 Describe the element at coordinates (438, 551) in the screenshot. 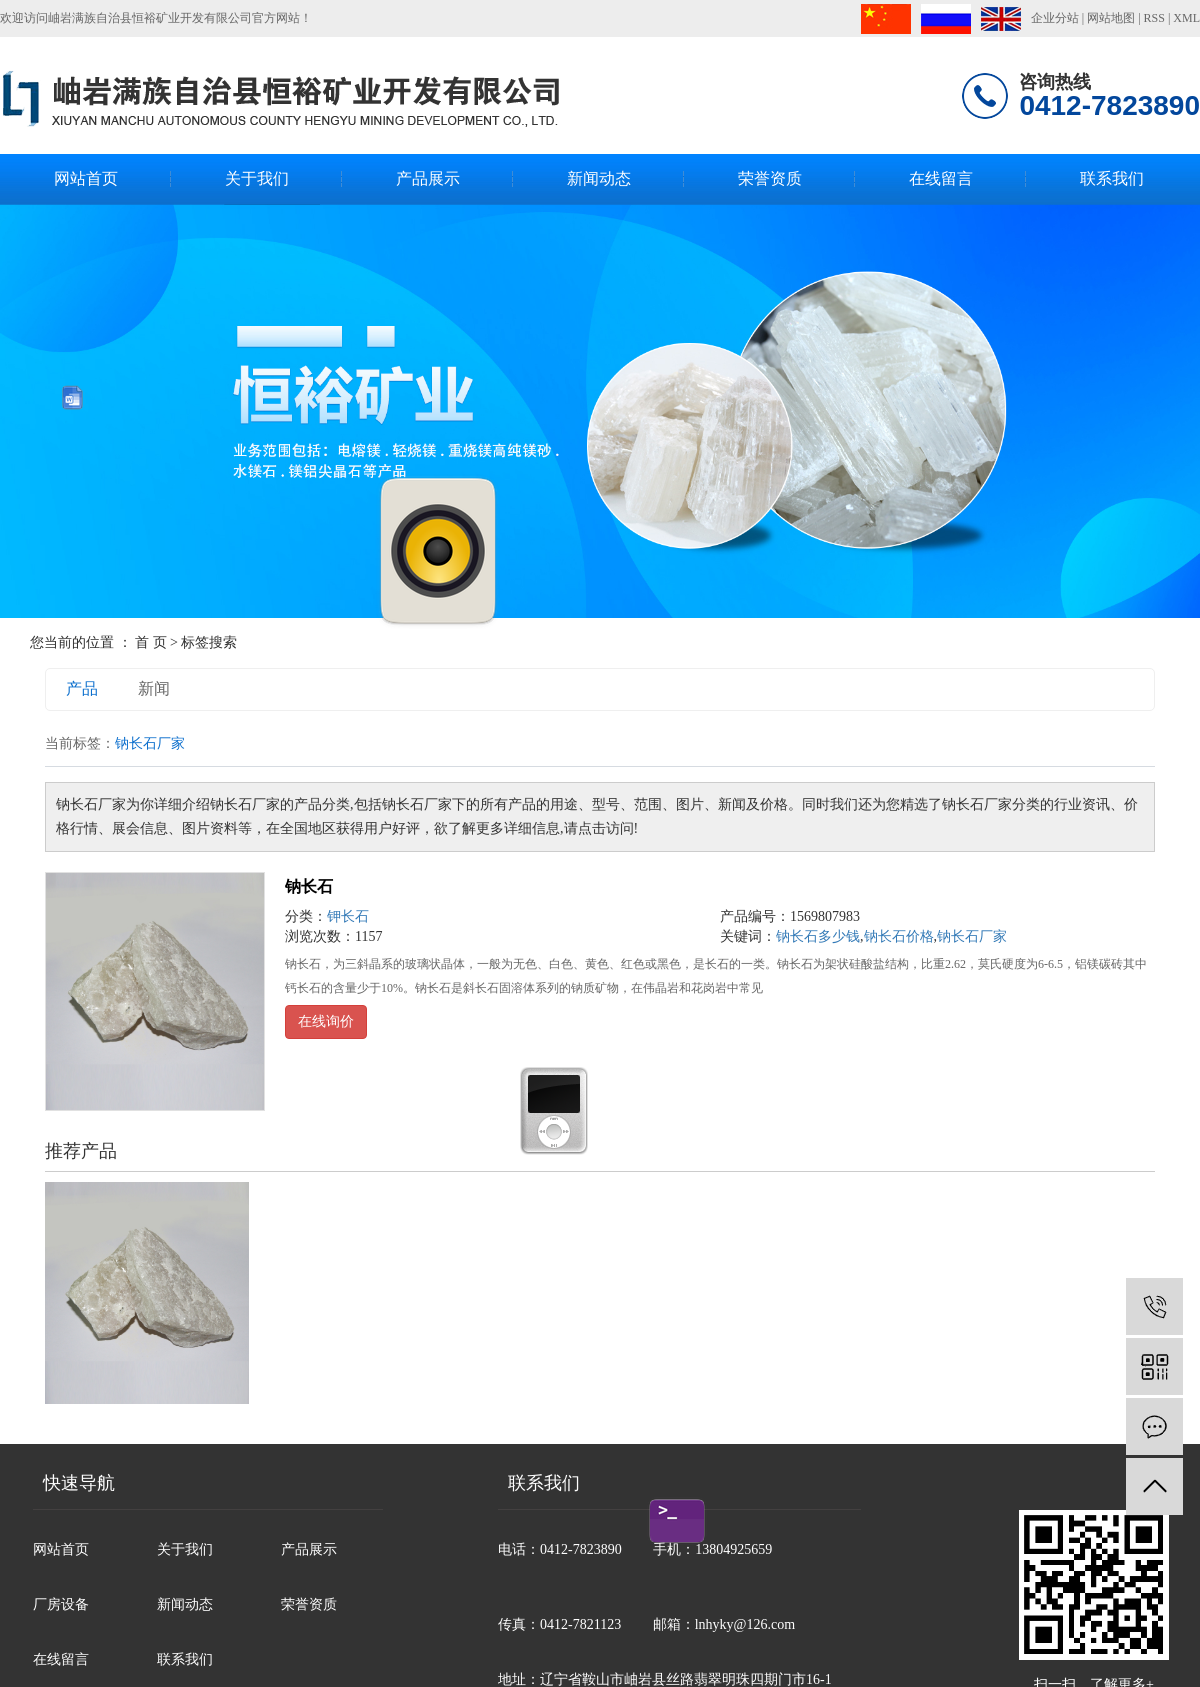

I see `open sound or audio settings panel` at that location.